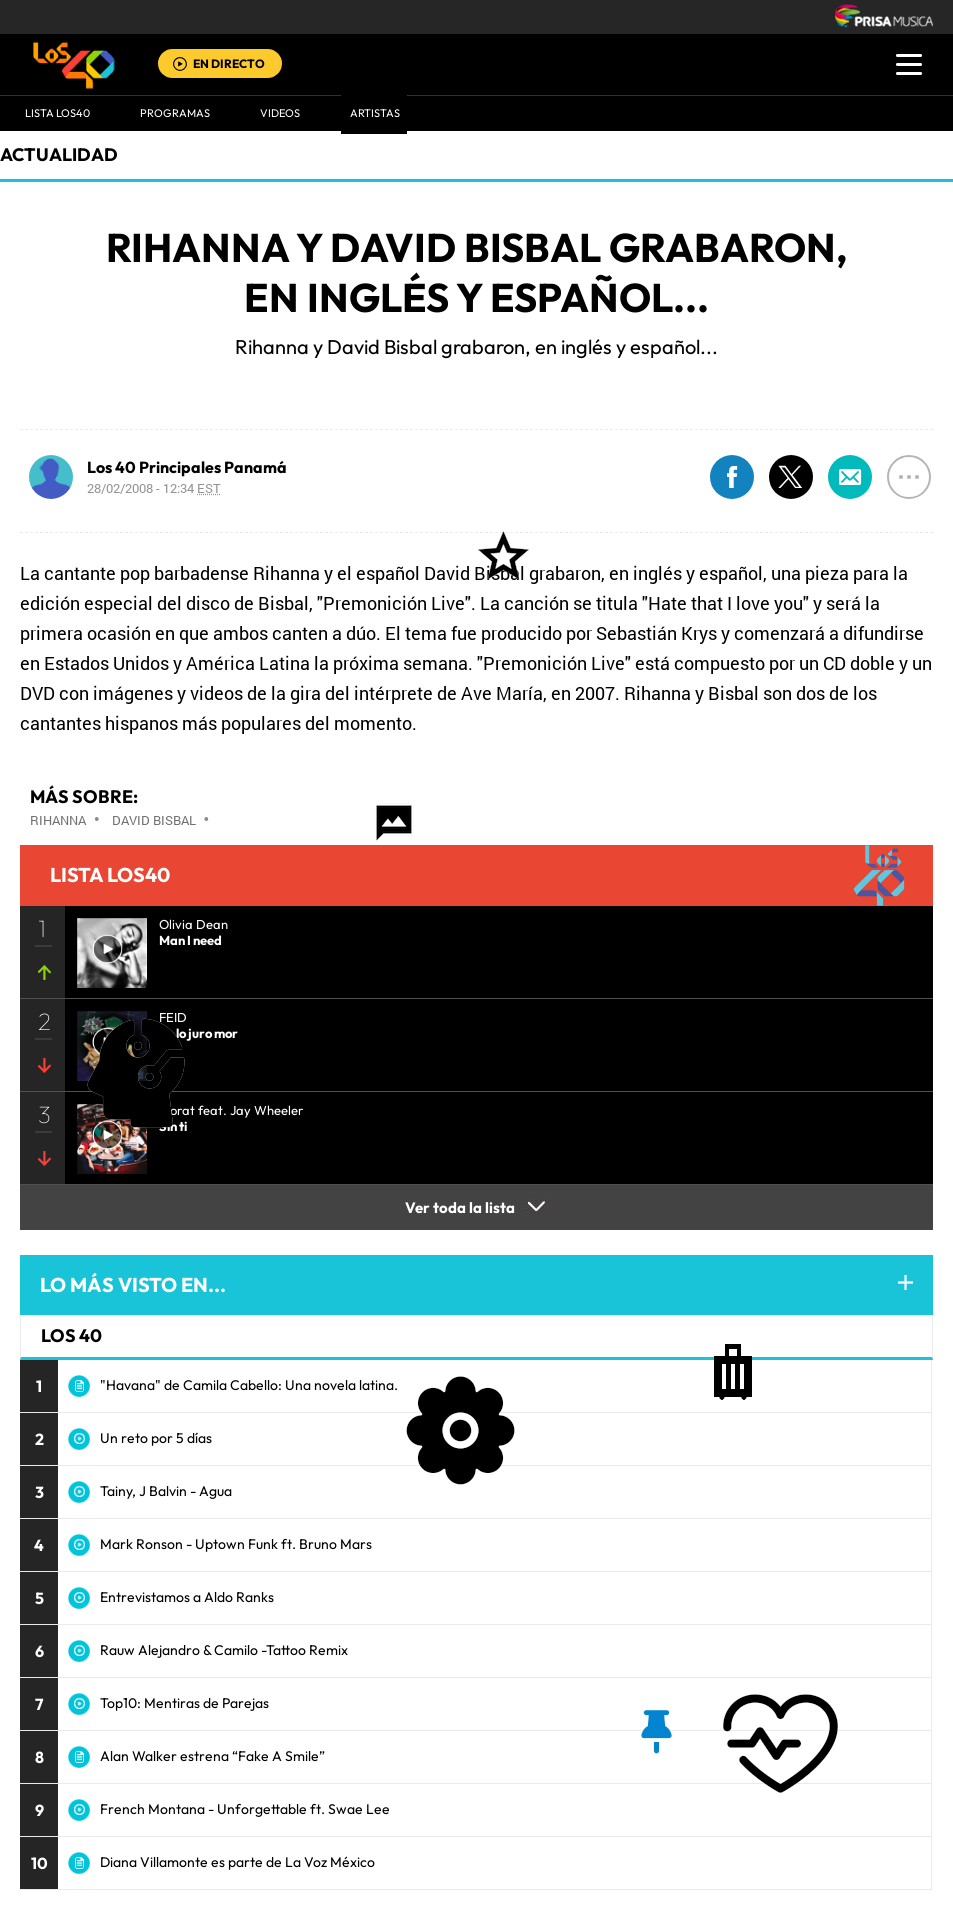 This screenshot has width=953, height=1910. I want to click on view health or fitness metrics, so click(780, 1739).